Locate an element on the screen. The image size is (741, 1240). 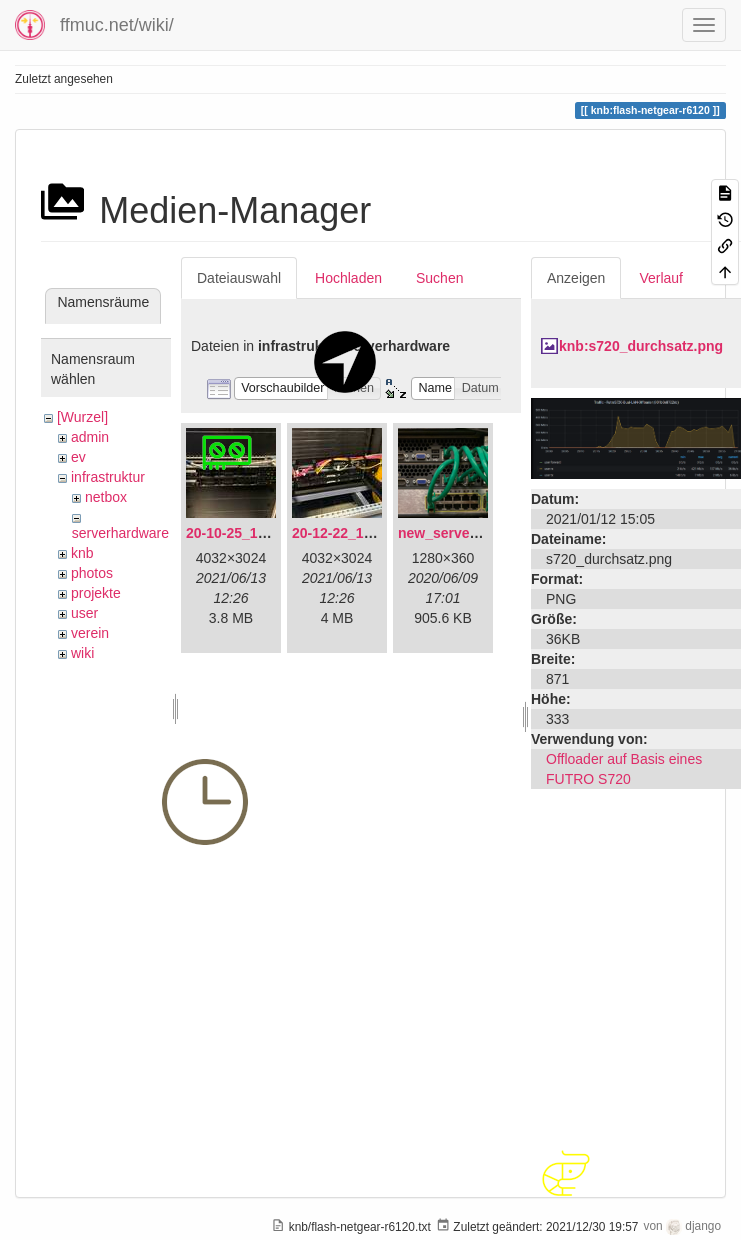
view graphics card or GPU information is located at coordinates (227, 452).